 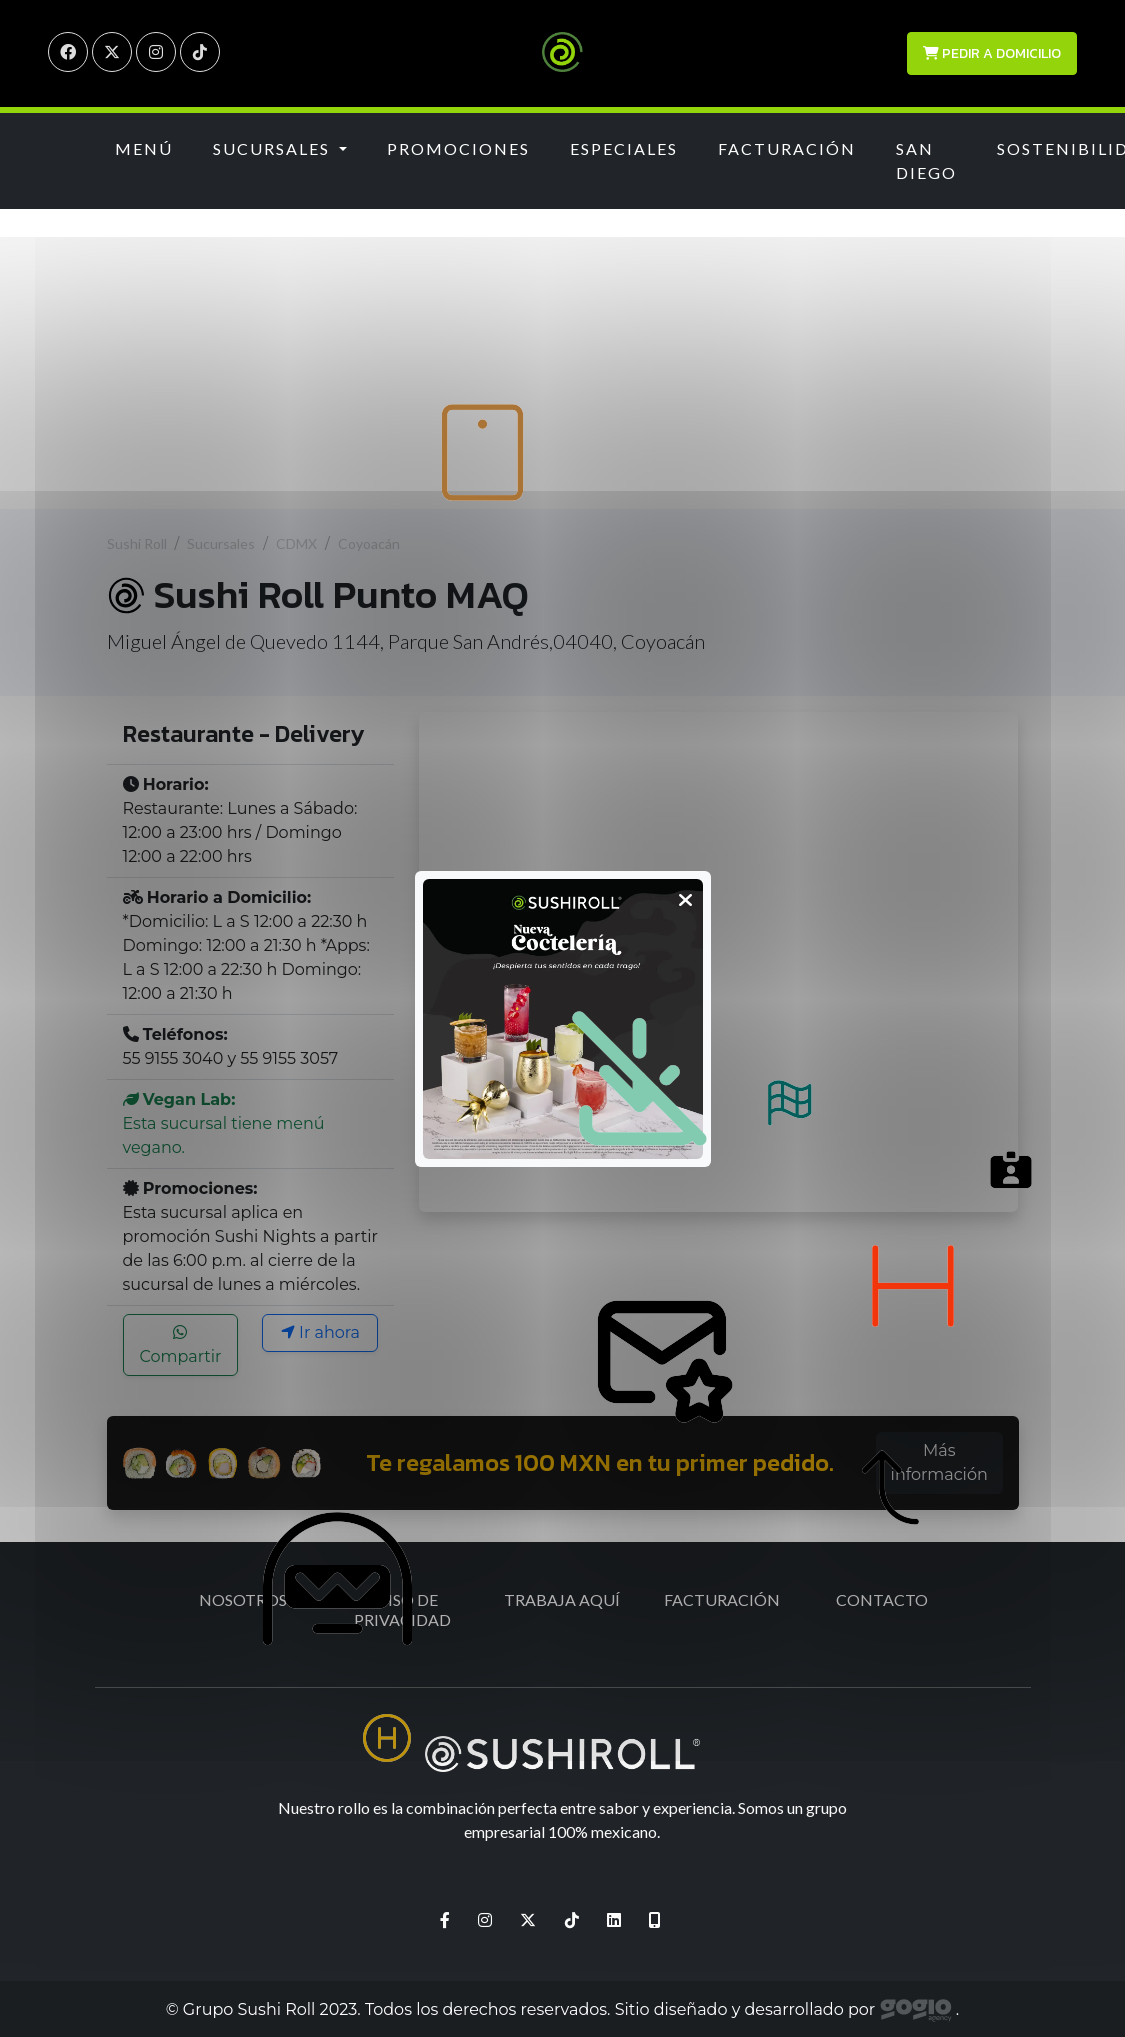 What do you see at coordinates (337, 1580) in the screenshot?
I see `access GitHub's Hubot automation bot` at bounding box center [337, 1580].